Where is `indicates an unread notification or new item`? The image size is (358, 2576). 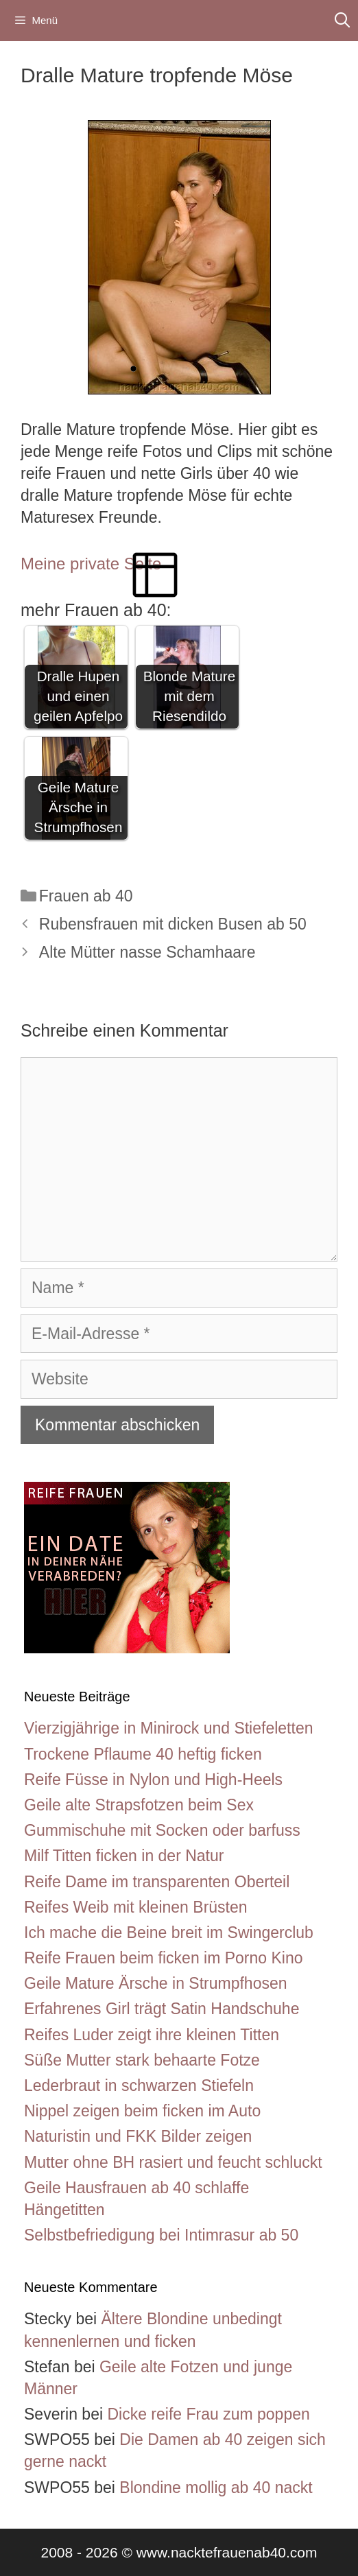 indicates an unread notification or new item is located at coordinates (133, 368).